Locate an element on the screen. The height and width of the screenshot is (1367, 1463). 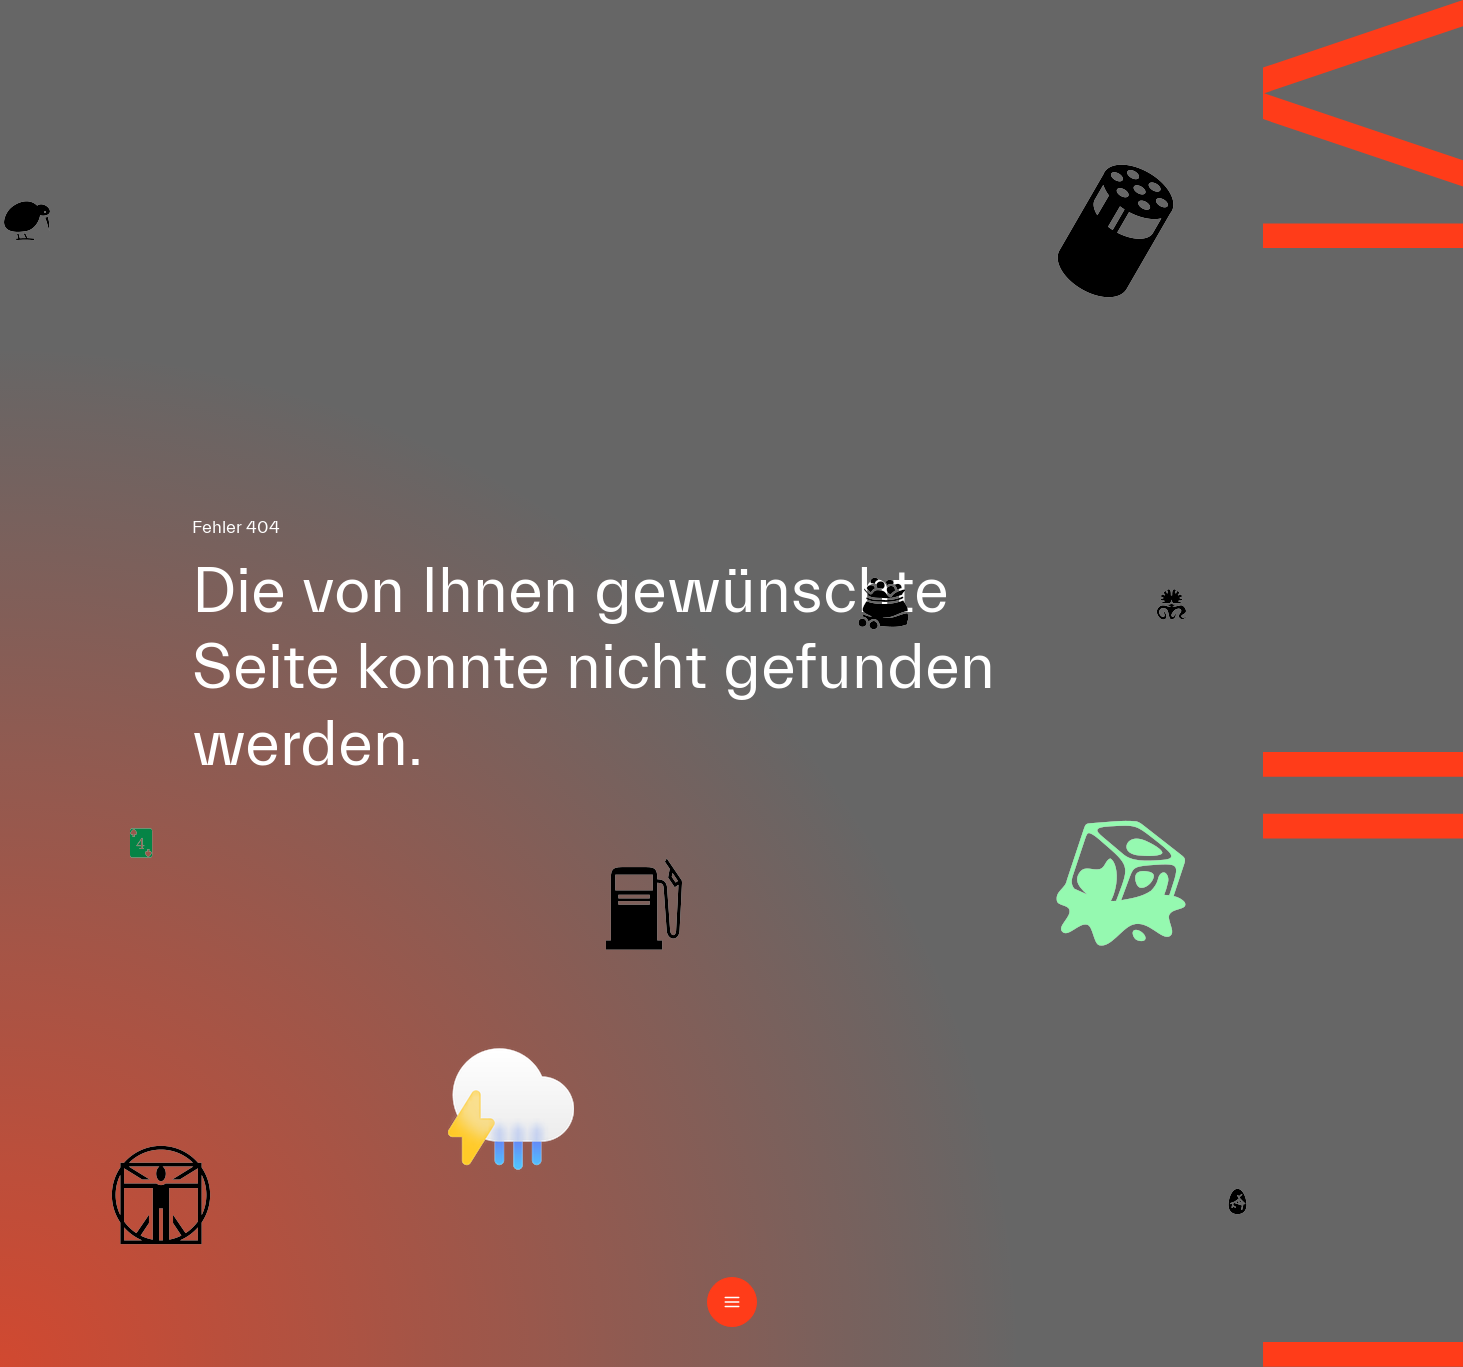
view your coin pouch or in-game currency is located at coordinates (883, 603).